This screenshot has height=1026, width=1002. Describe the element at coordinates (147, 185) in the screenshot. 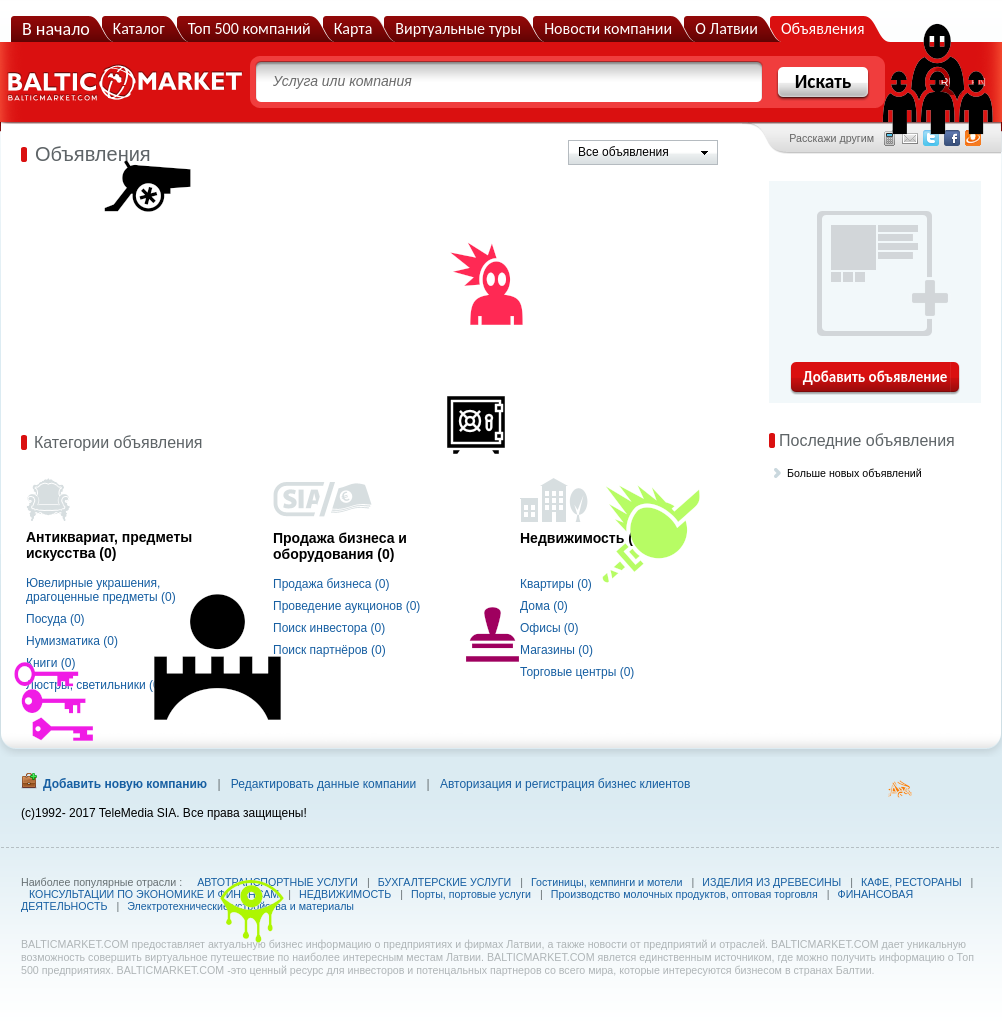

I see `fire or launch projectile in game` at that location.